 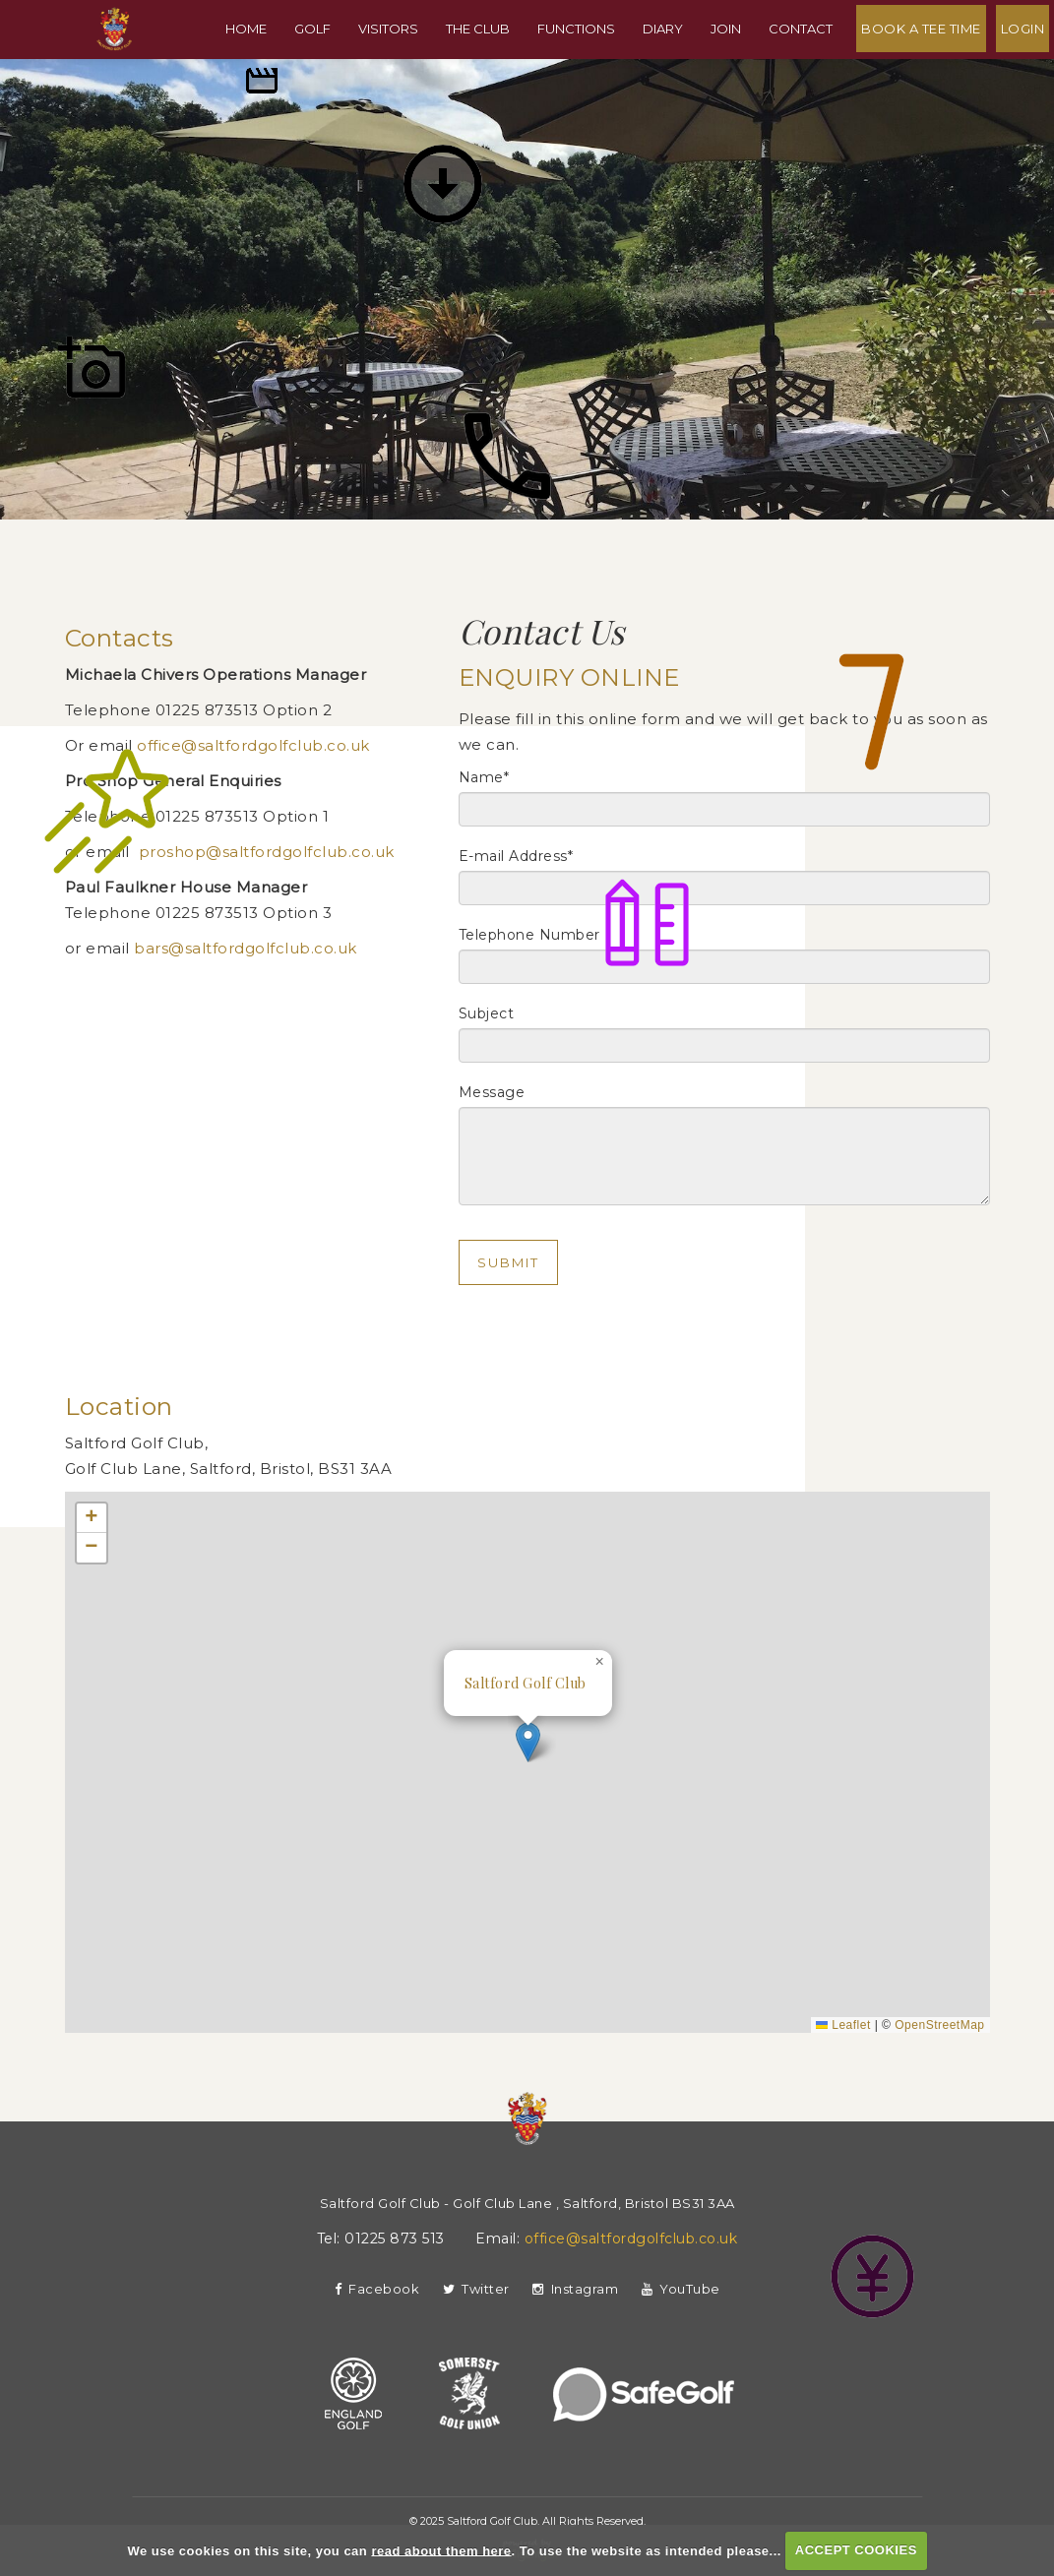 I want to click on indicates item number 7 in a list or sequence, so click(x=871, y=711).